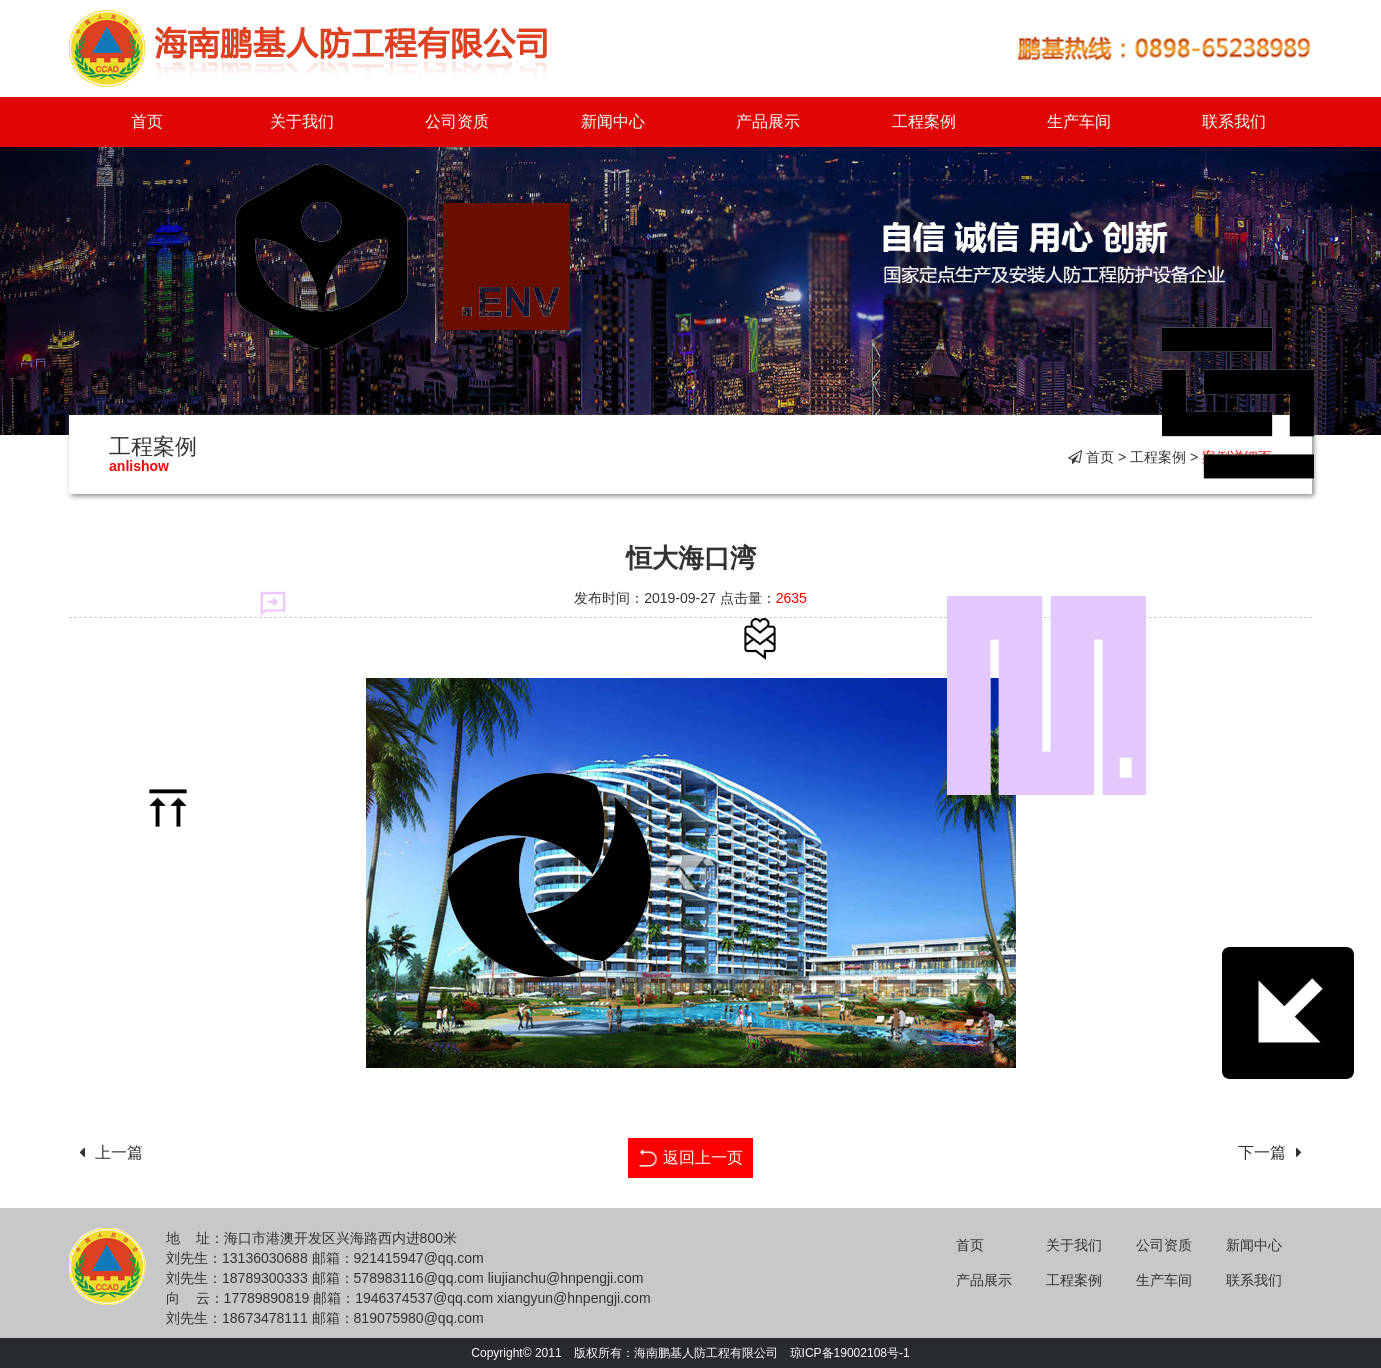  What do you see at coordinates (321, 256) in the screenshot?
I see `open Khan Academy app` at bounding box center [321, 256].